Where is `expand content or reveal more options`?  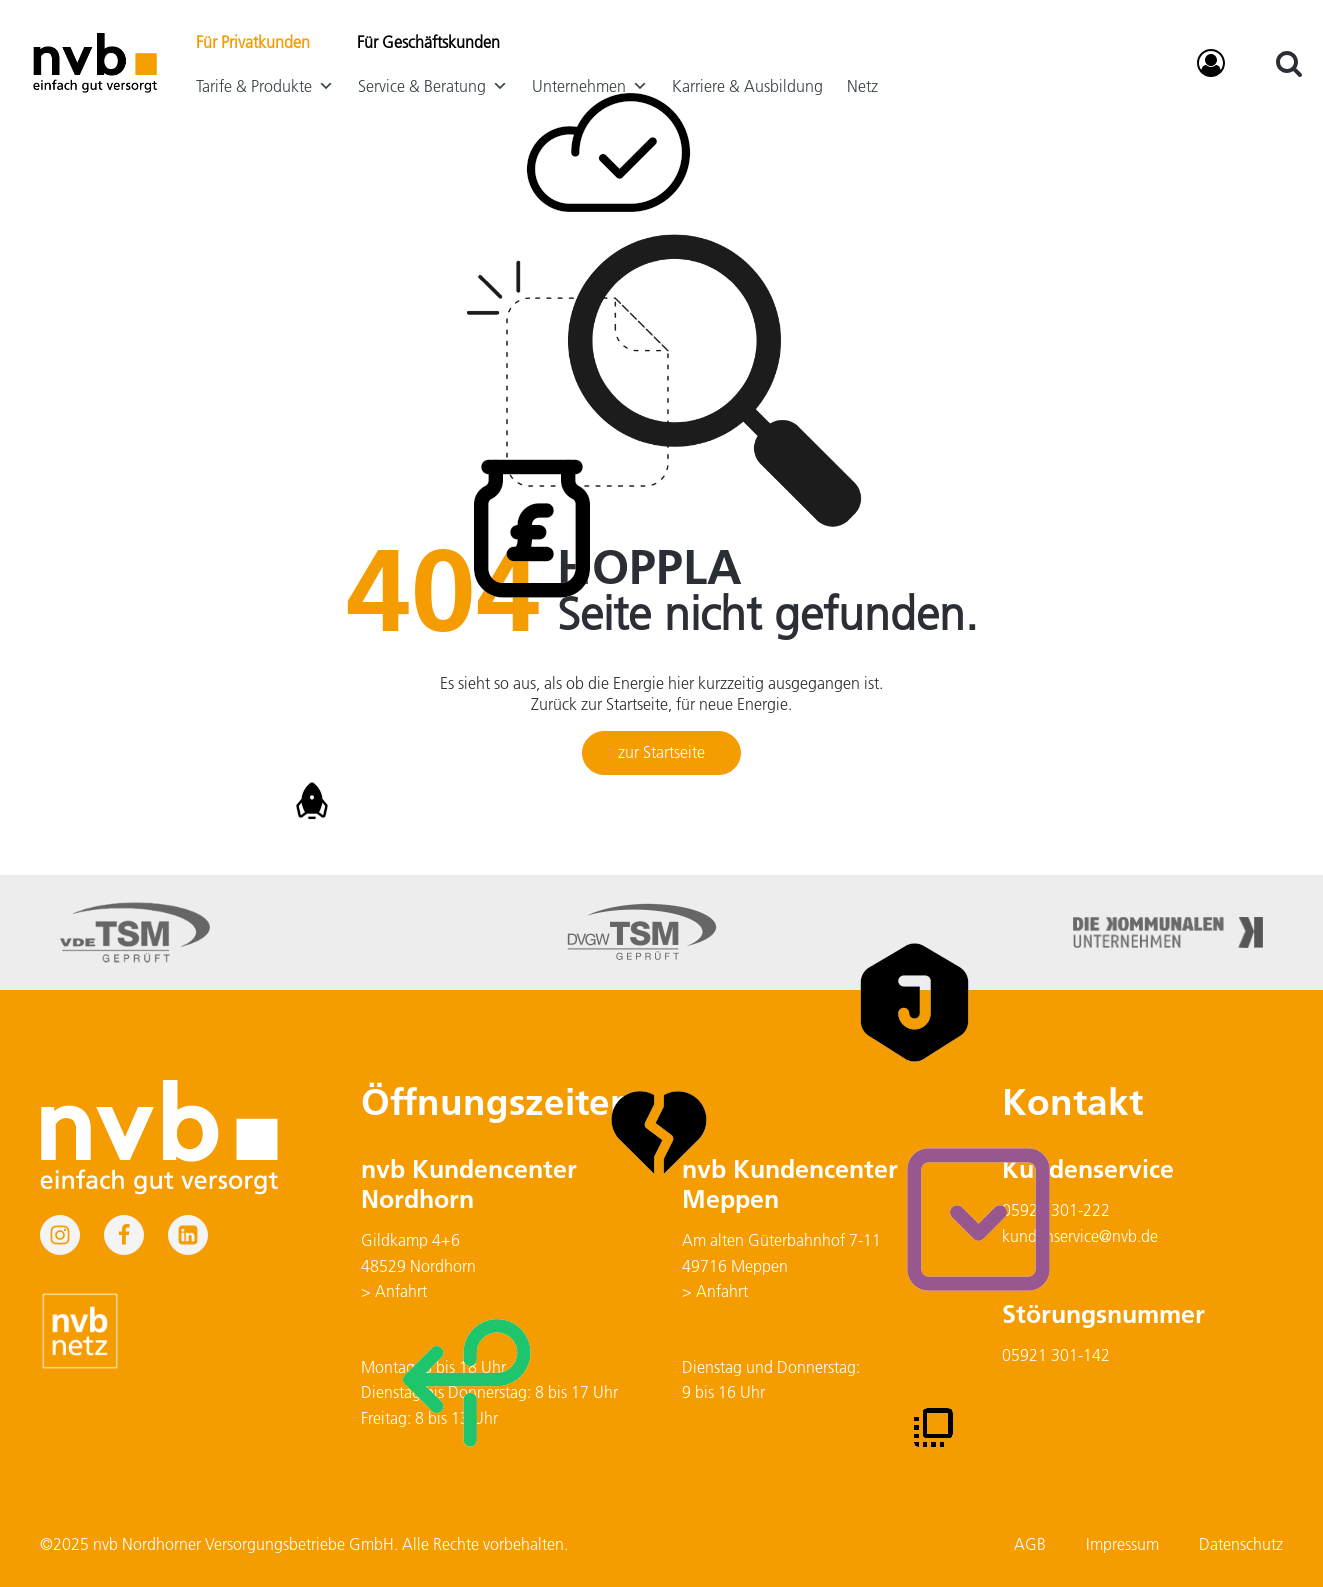
expand content or reveal more options is located at coordinates (978, 1219).